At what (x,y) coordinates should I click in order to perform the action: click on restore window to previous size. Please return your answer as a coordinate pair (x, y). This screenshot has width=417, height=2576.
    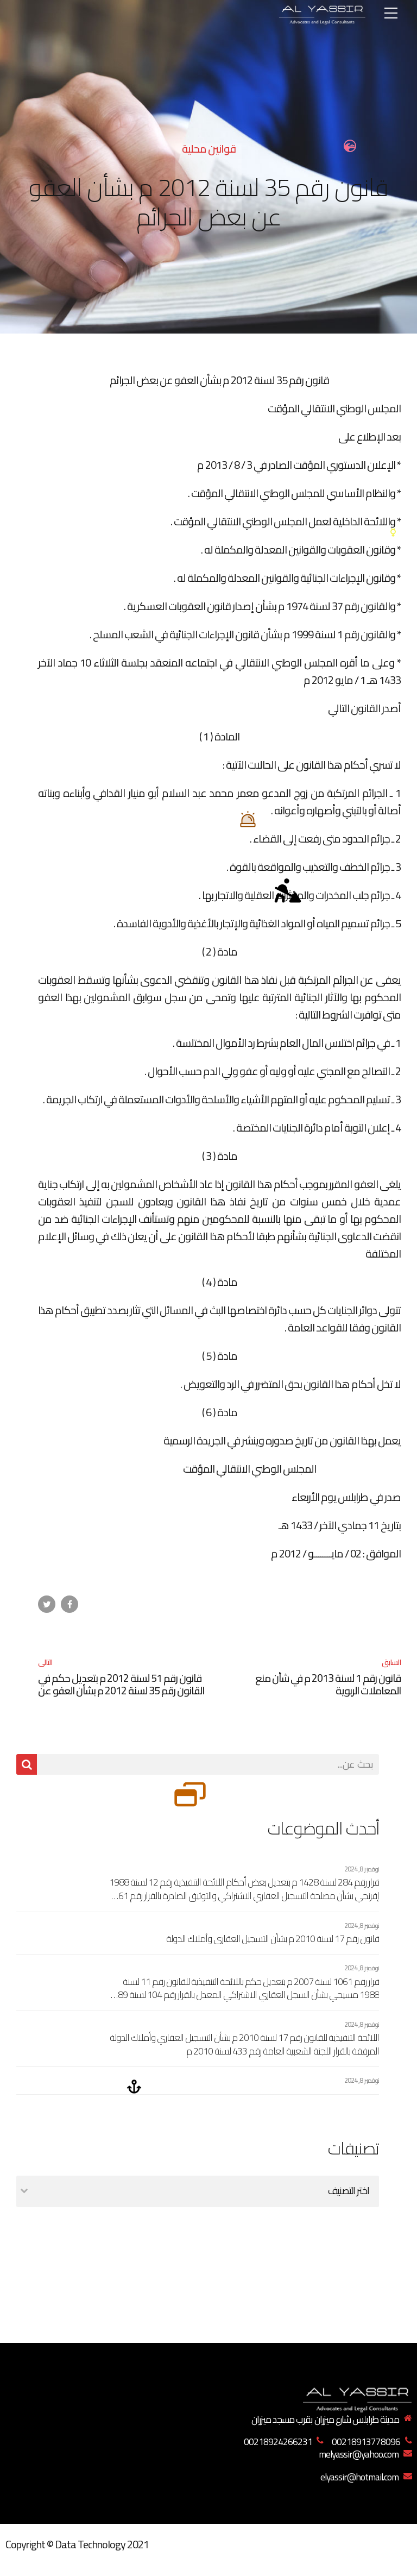
    Looking at the image, I should click on (190, 1794).